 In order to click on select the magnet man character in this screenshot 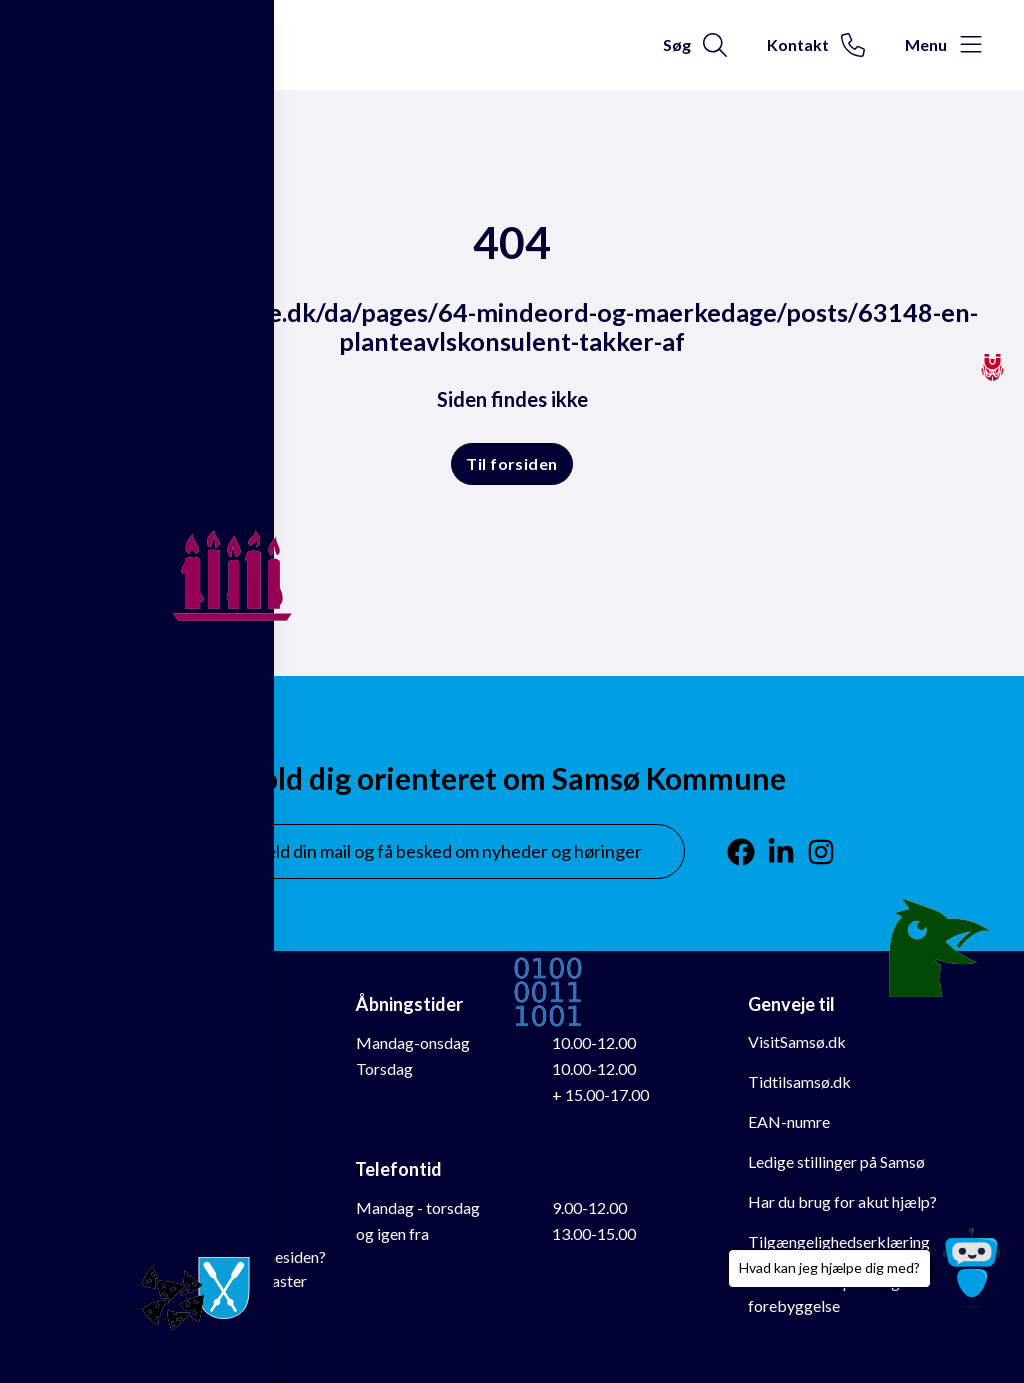, I will do `click(992, 367)`.